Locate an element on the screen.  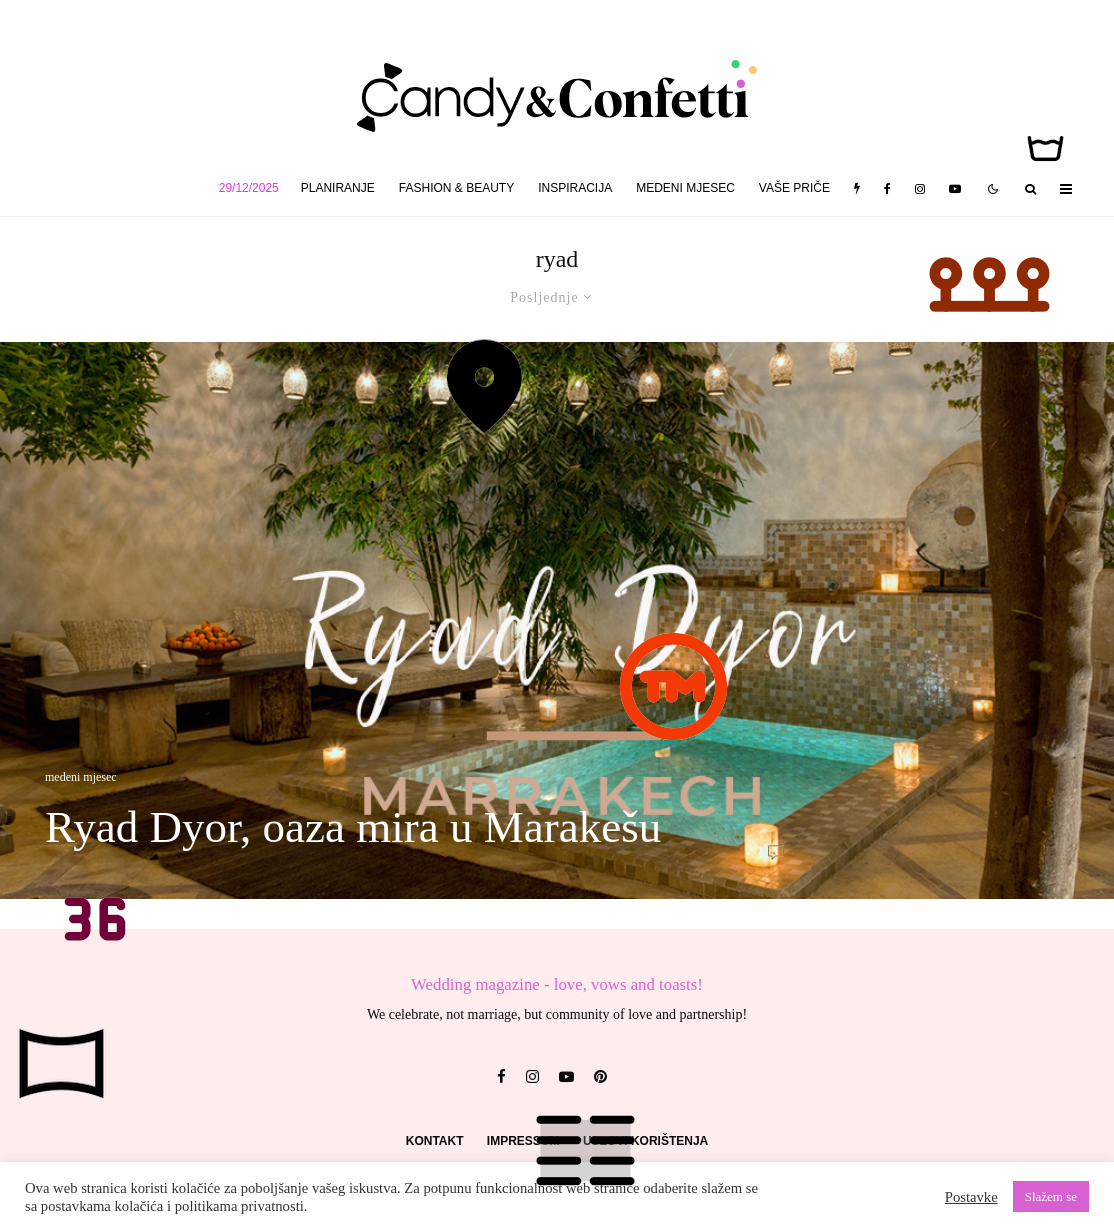
view bus network topology is located at coordinates (989, 284).